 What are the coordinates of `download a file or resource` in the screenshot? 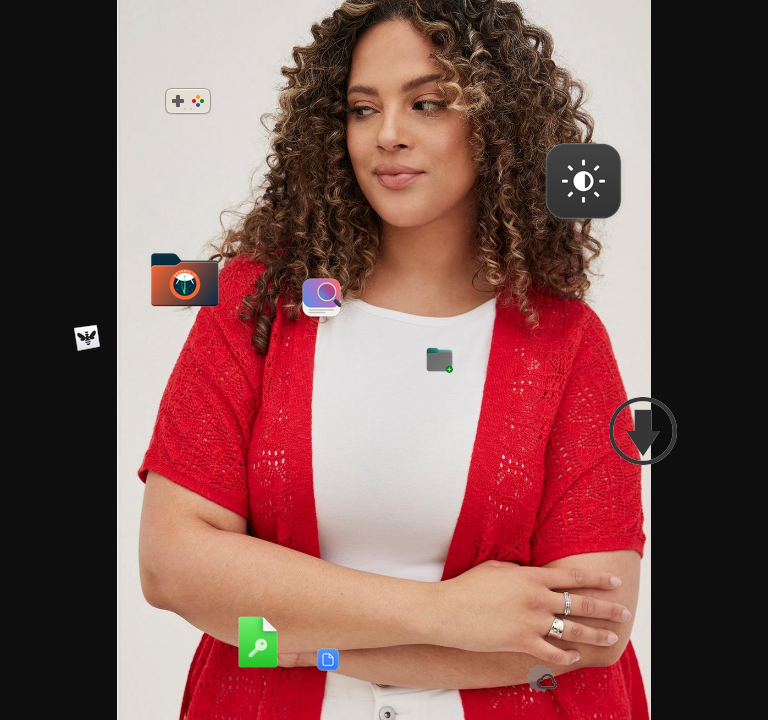 It's located at (643, 431).